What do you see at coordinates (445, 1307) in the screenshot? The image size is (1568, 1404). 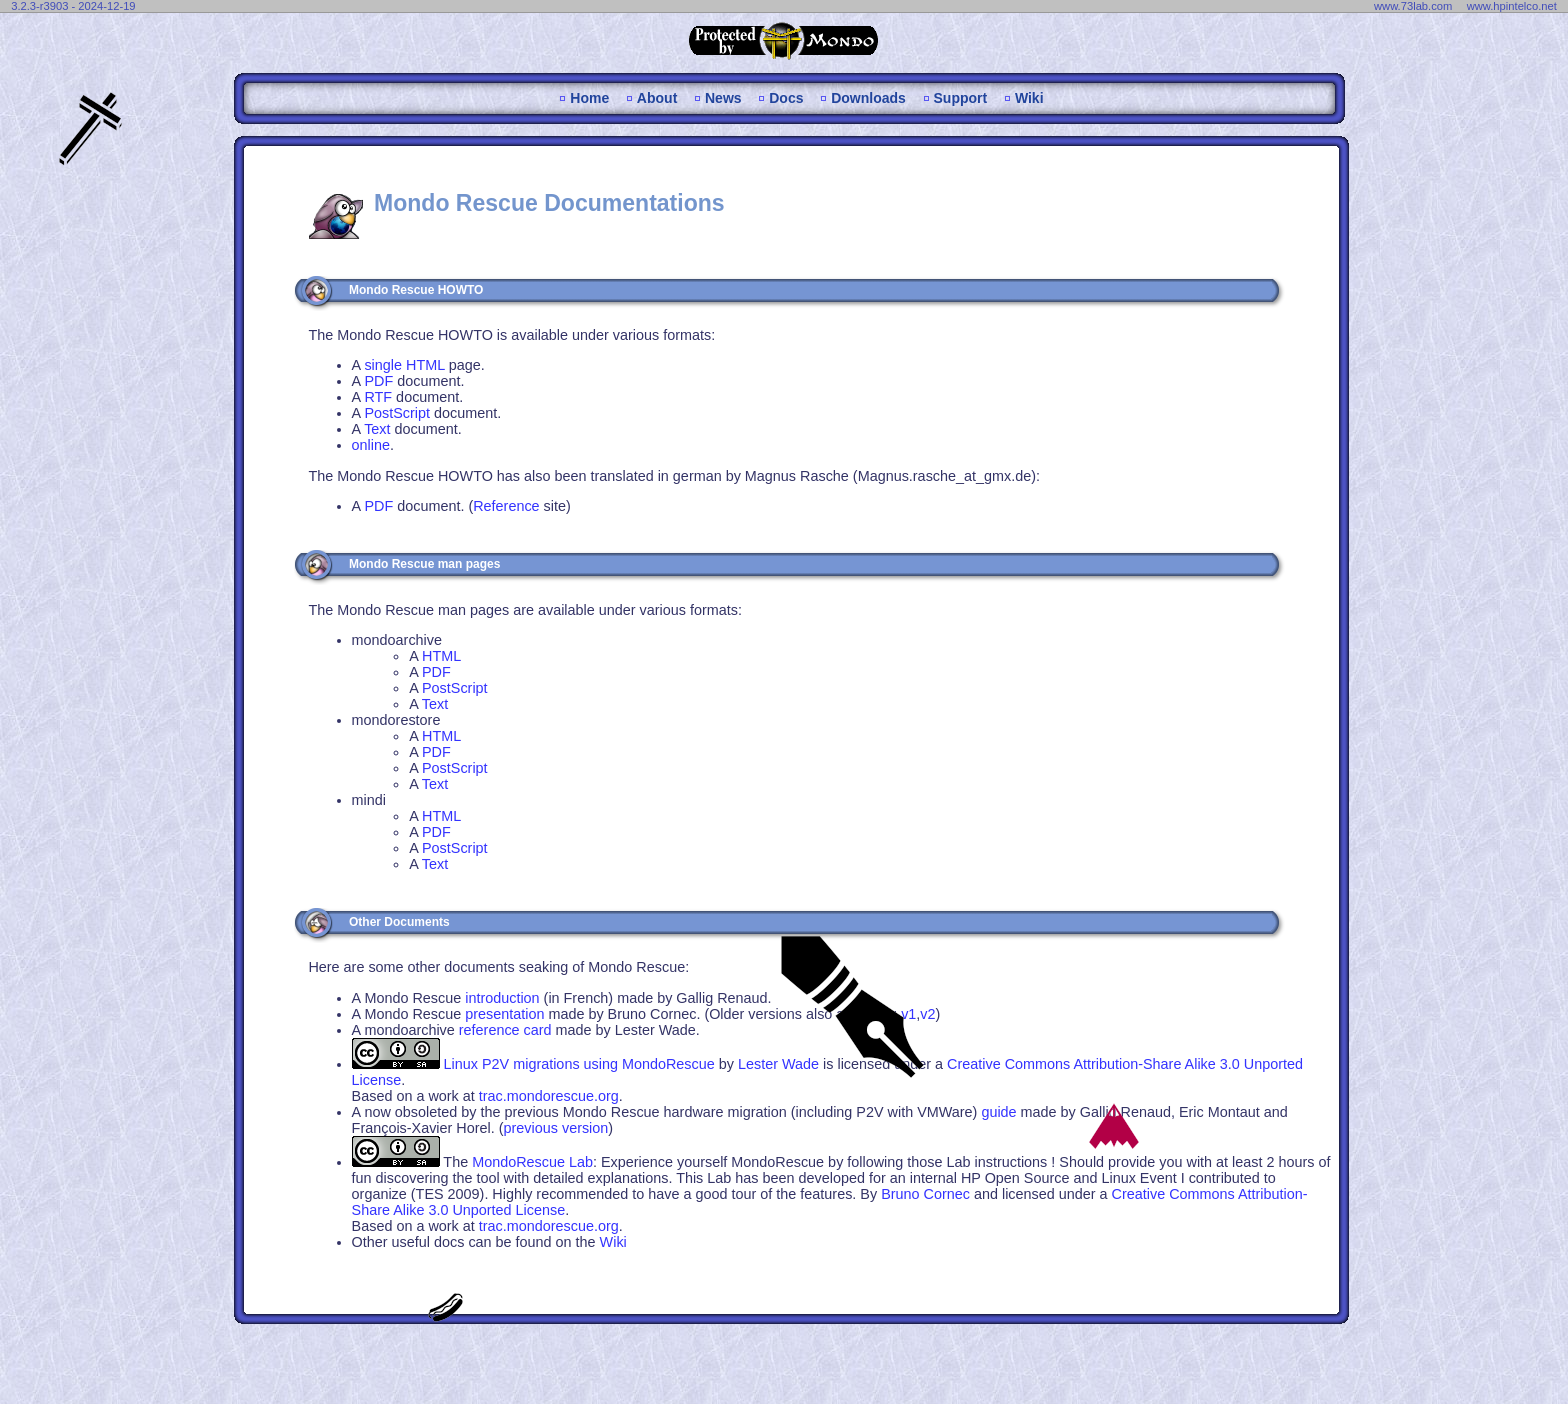 I see `browse food or restaurant options` at bounding box center [445, 1307].